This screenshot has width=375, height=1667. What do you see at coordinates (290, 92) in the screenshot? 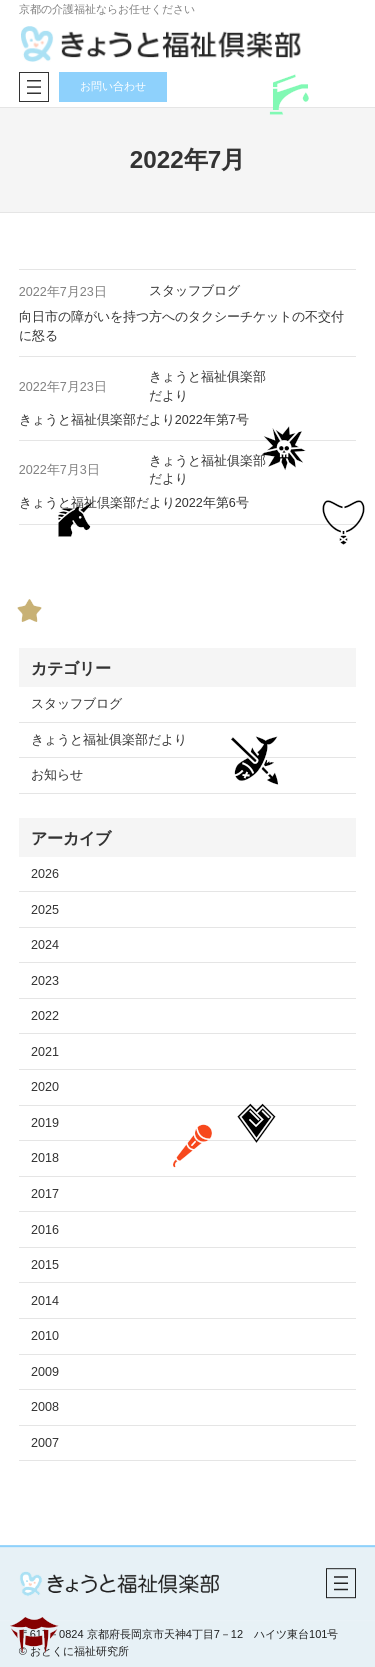
I see `access kitchen or plumbing settings` at bounding box center [290, 92].